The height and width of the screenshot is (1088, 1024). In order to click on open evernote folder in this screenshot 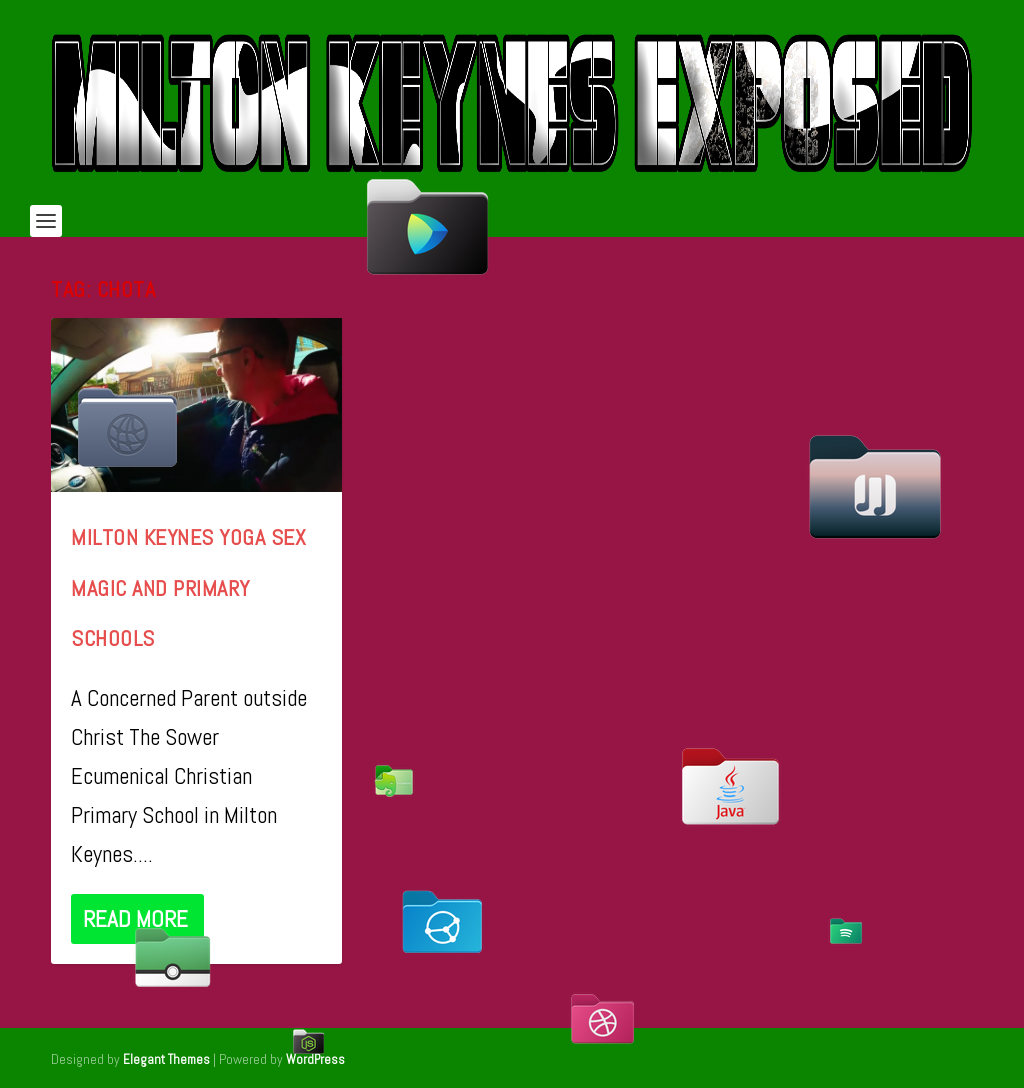, I will do `click(394, 781)`.